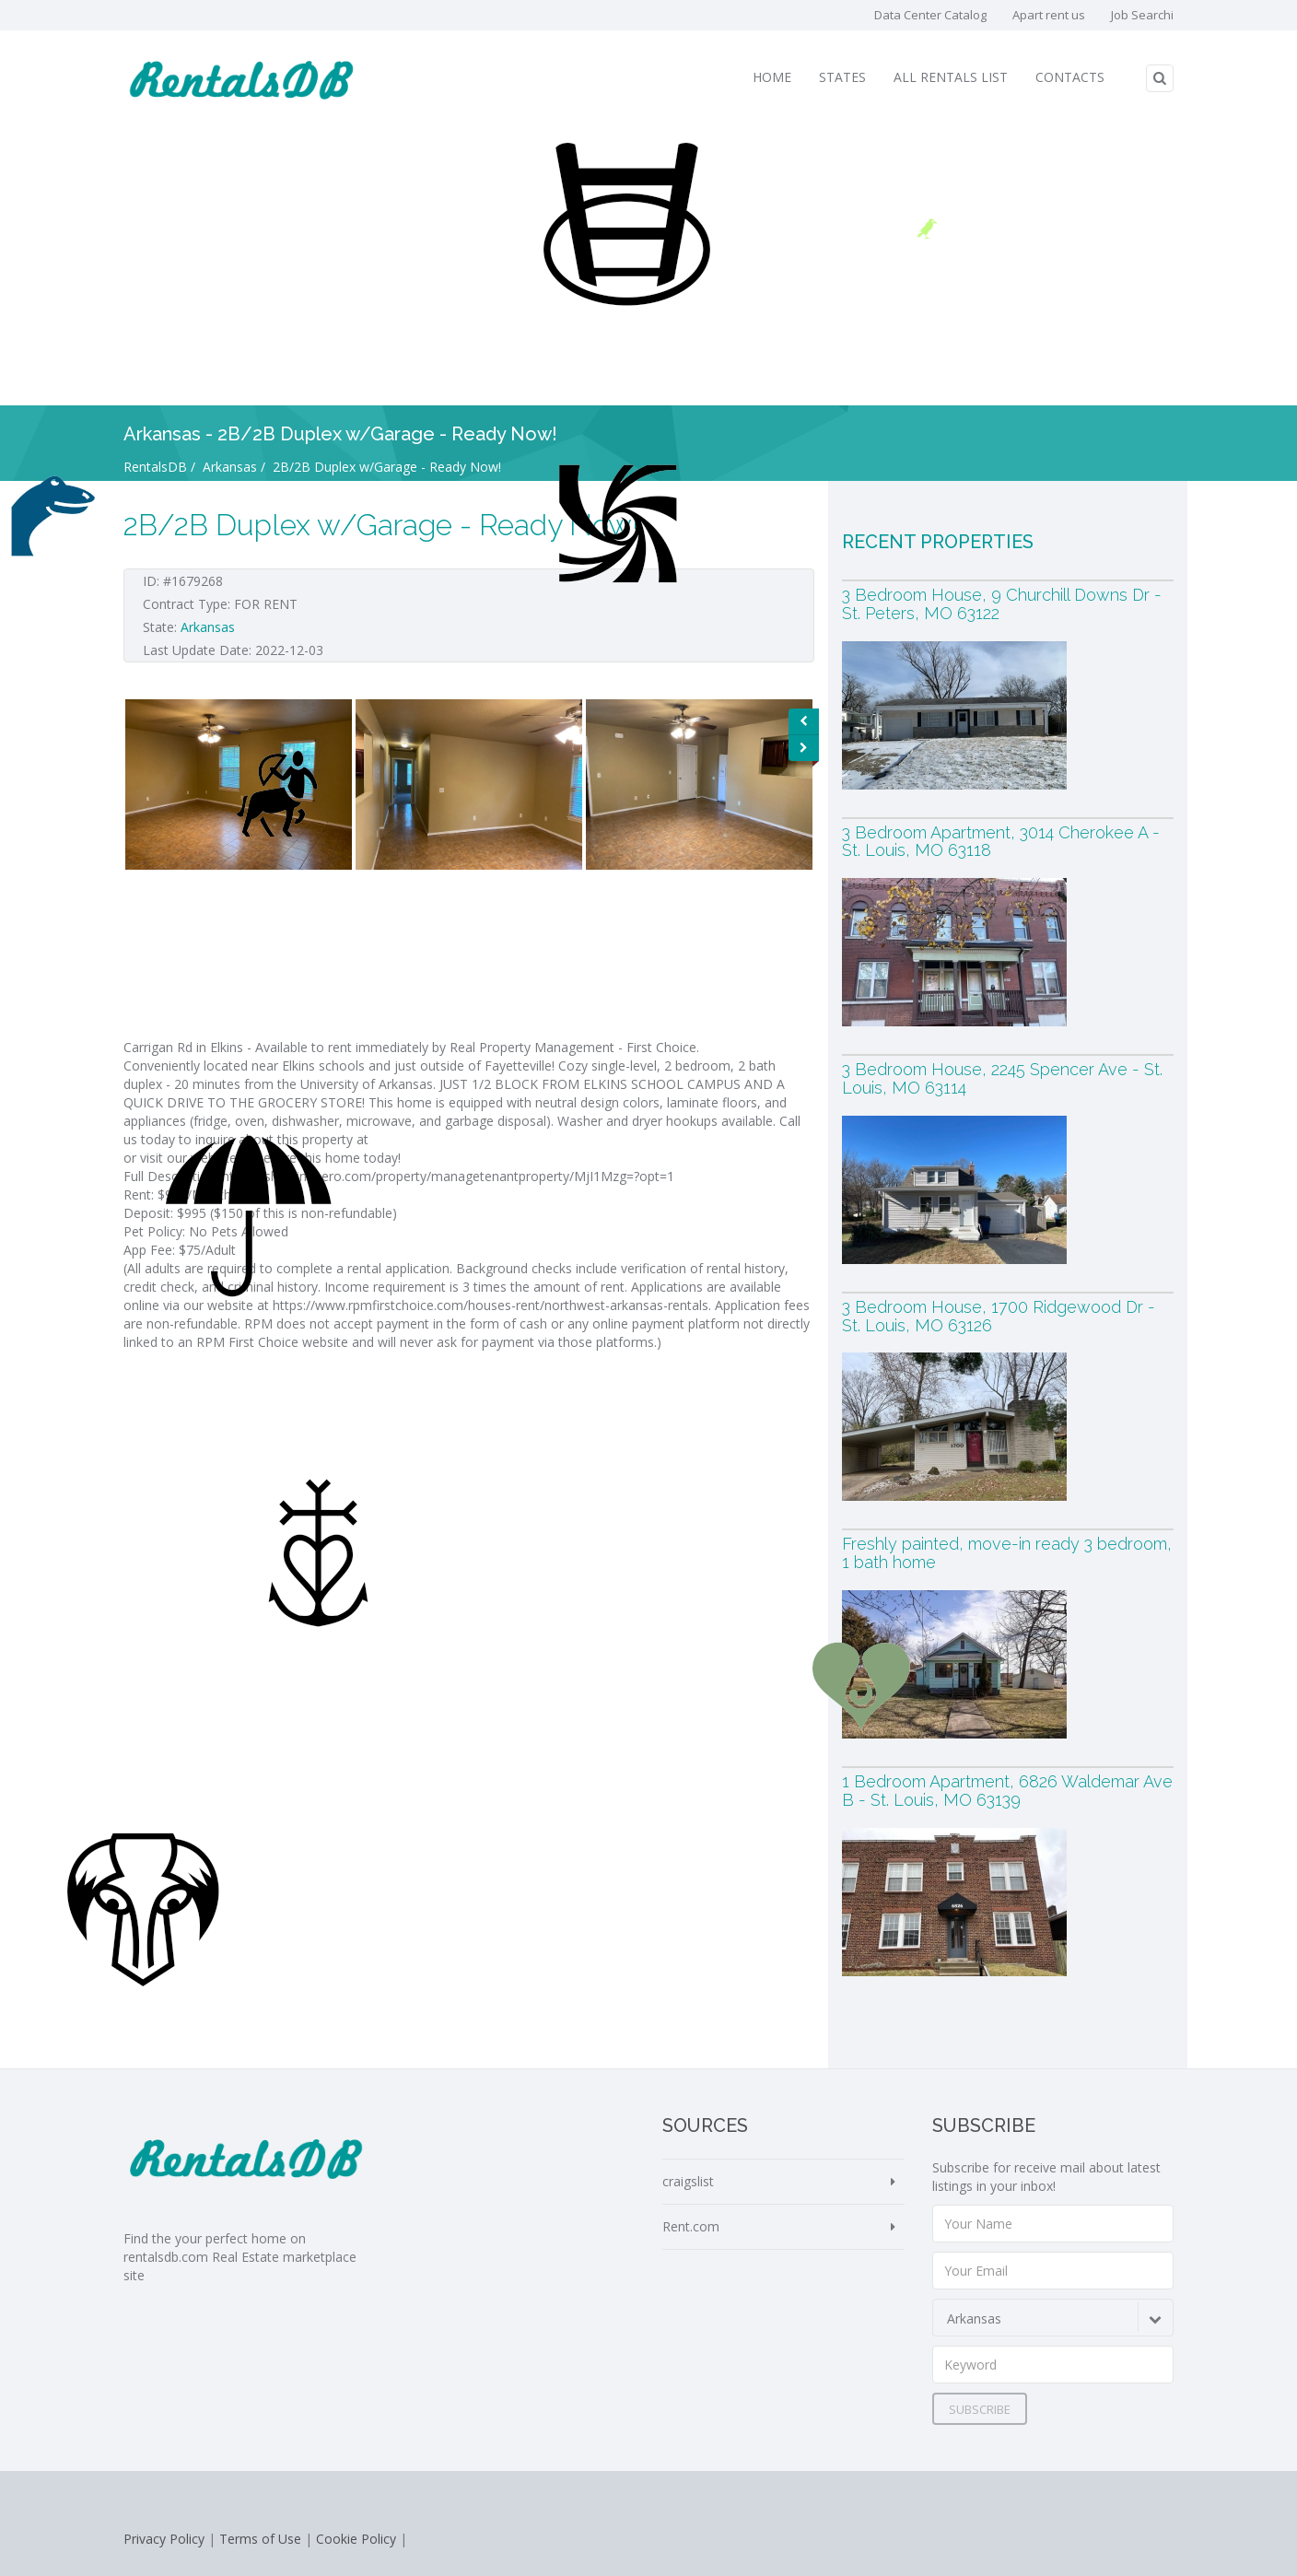  What do you see at coordinates (54, 513) in the screenshot?
I see `access dinosaur-related content or games` at bounding box center [54, 513].